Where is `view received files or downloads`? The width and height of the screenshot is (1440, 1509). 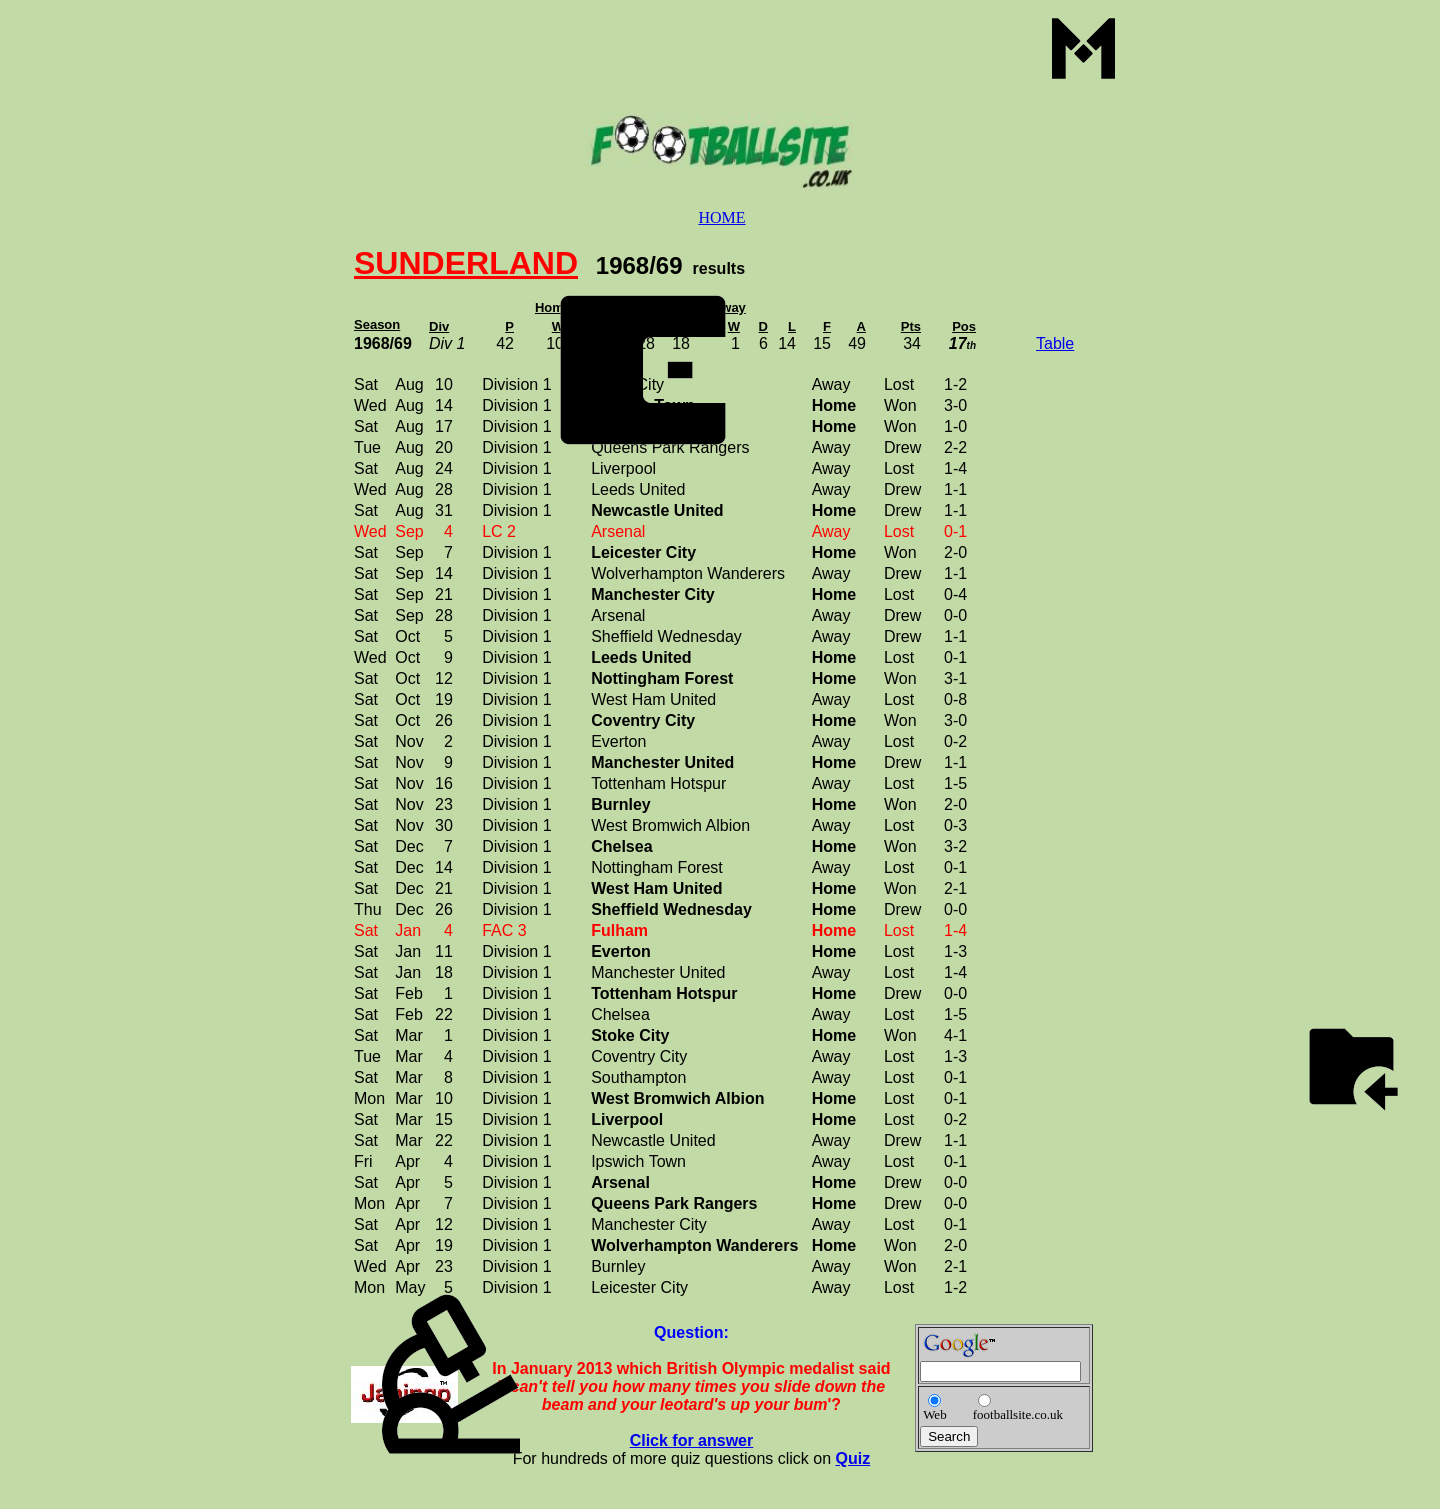
view received files or downloads is located at coordinates (1351, 1066).